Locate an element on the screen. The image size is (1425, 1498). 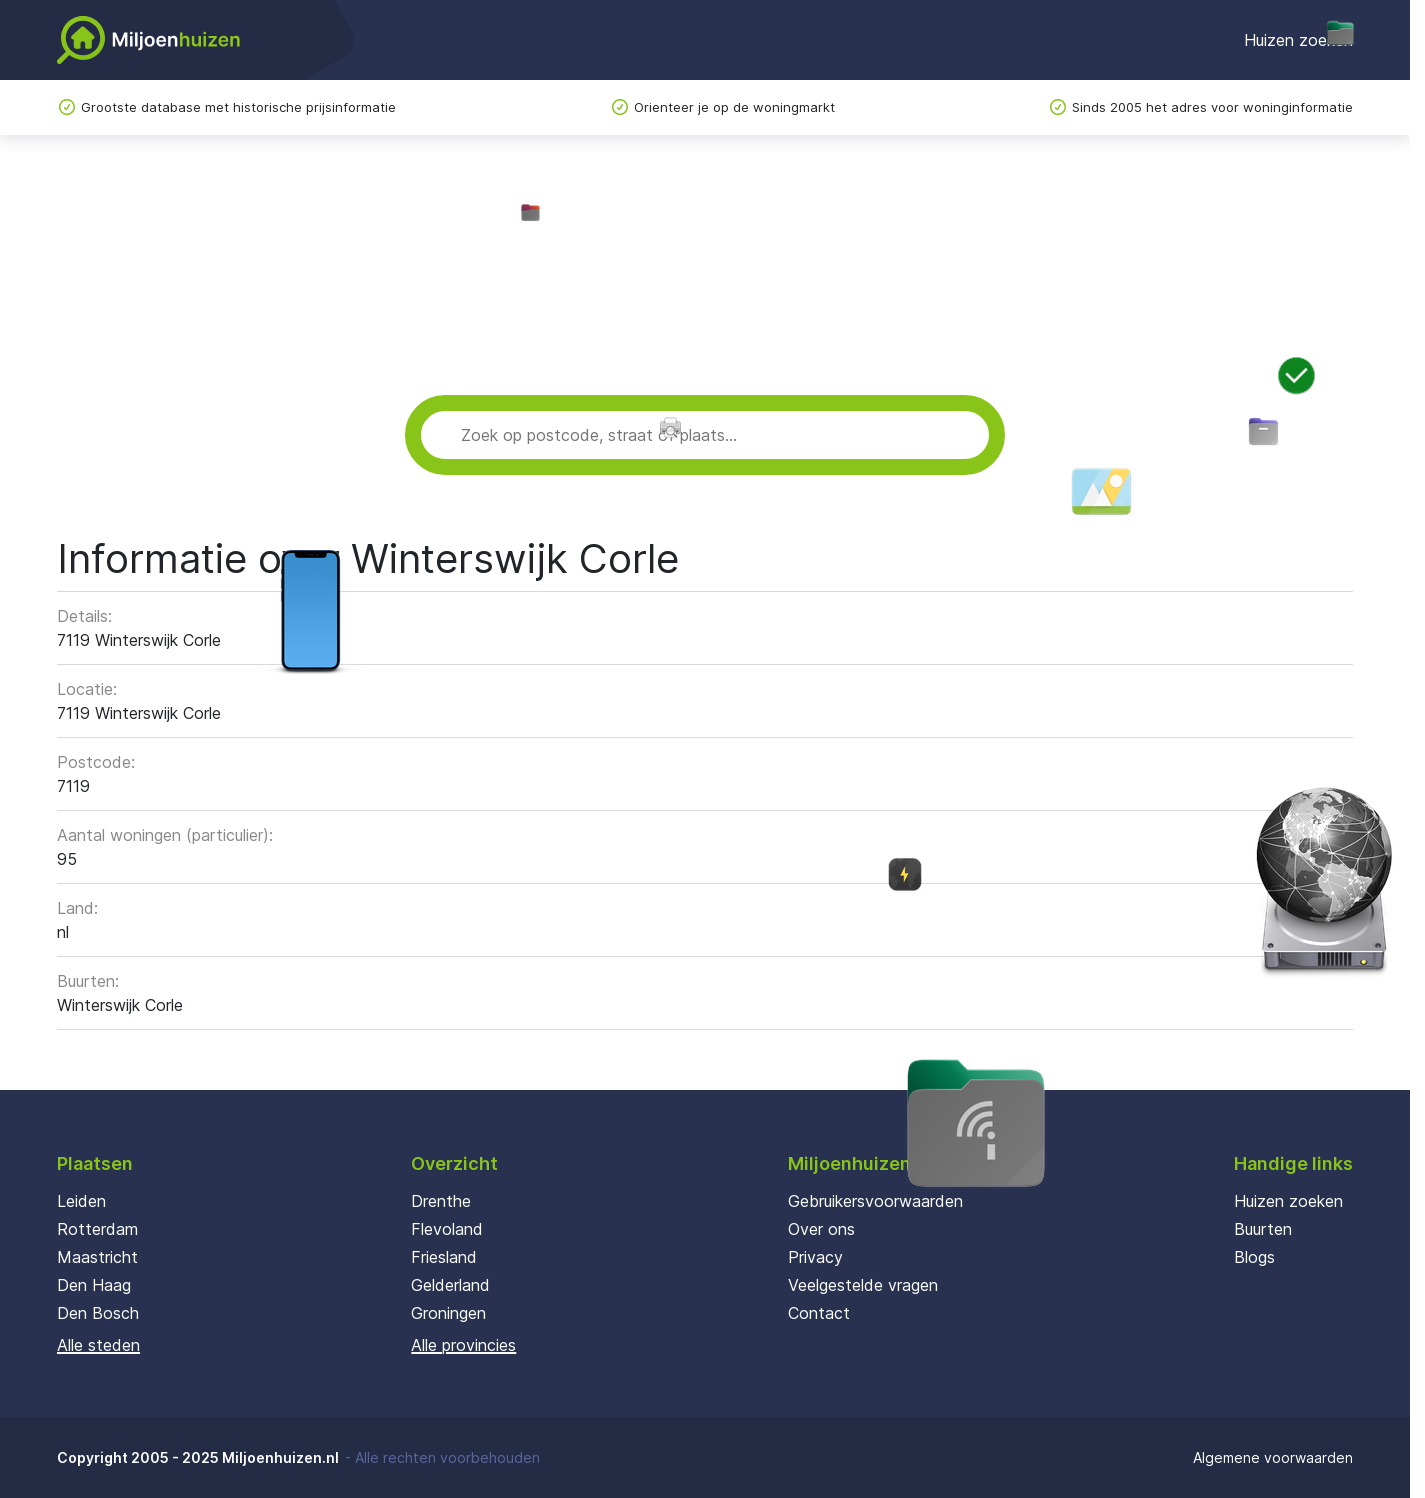
open the file manager application is located at coordinates (1263, 431).